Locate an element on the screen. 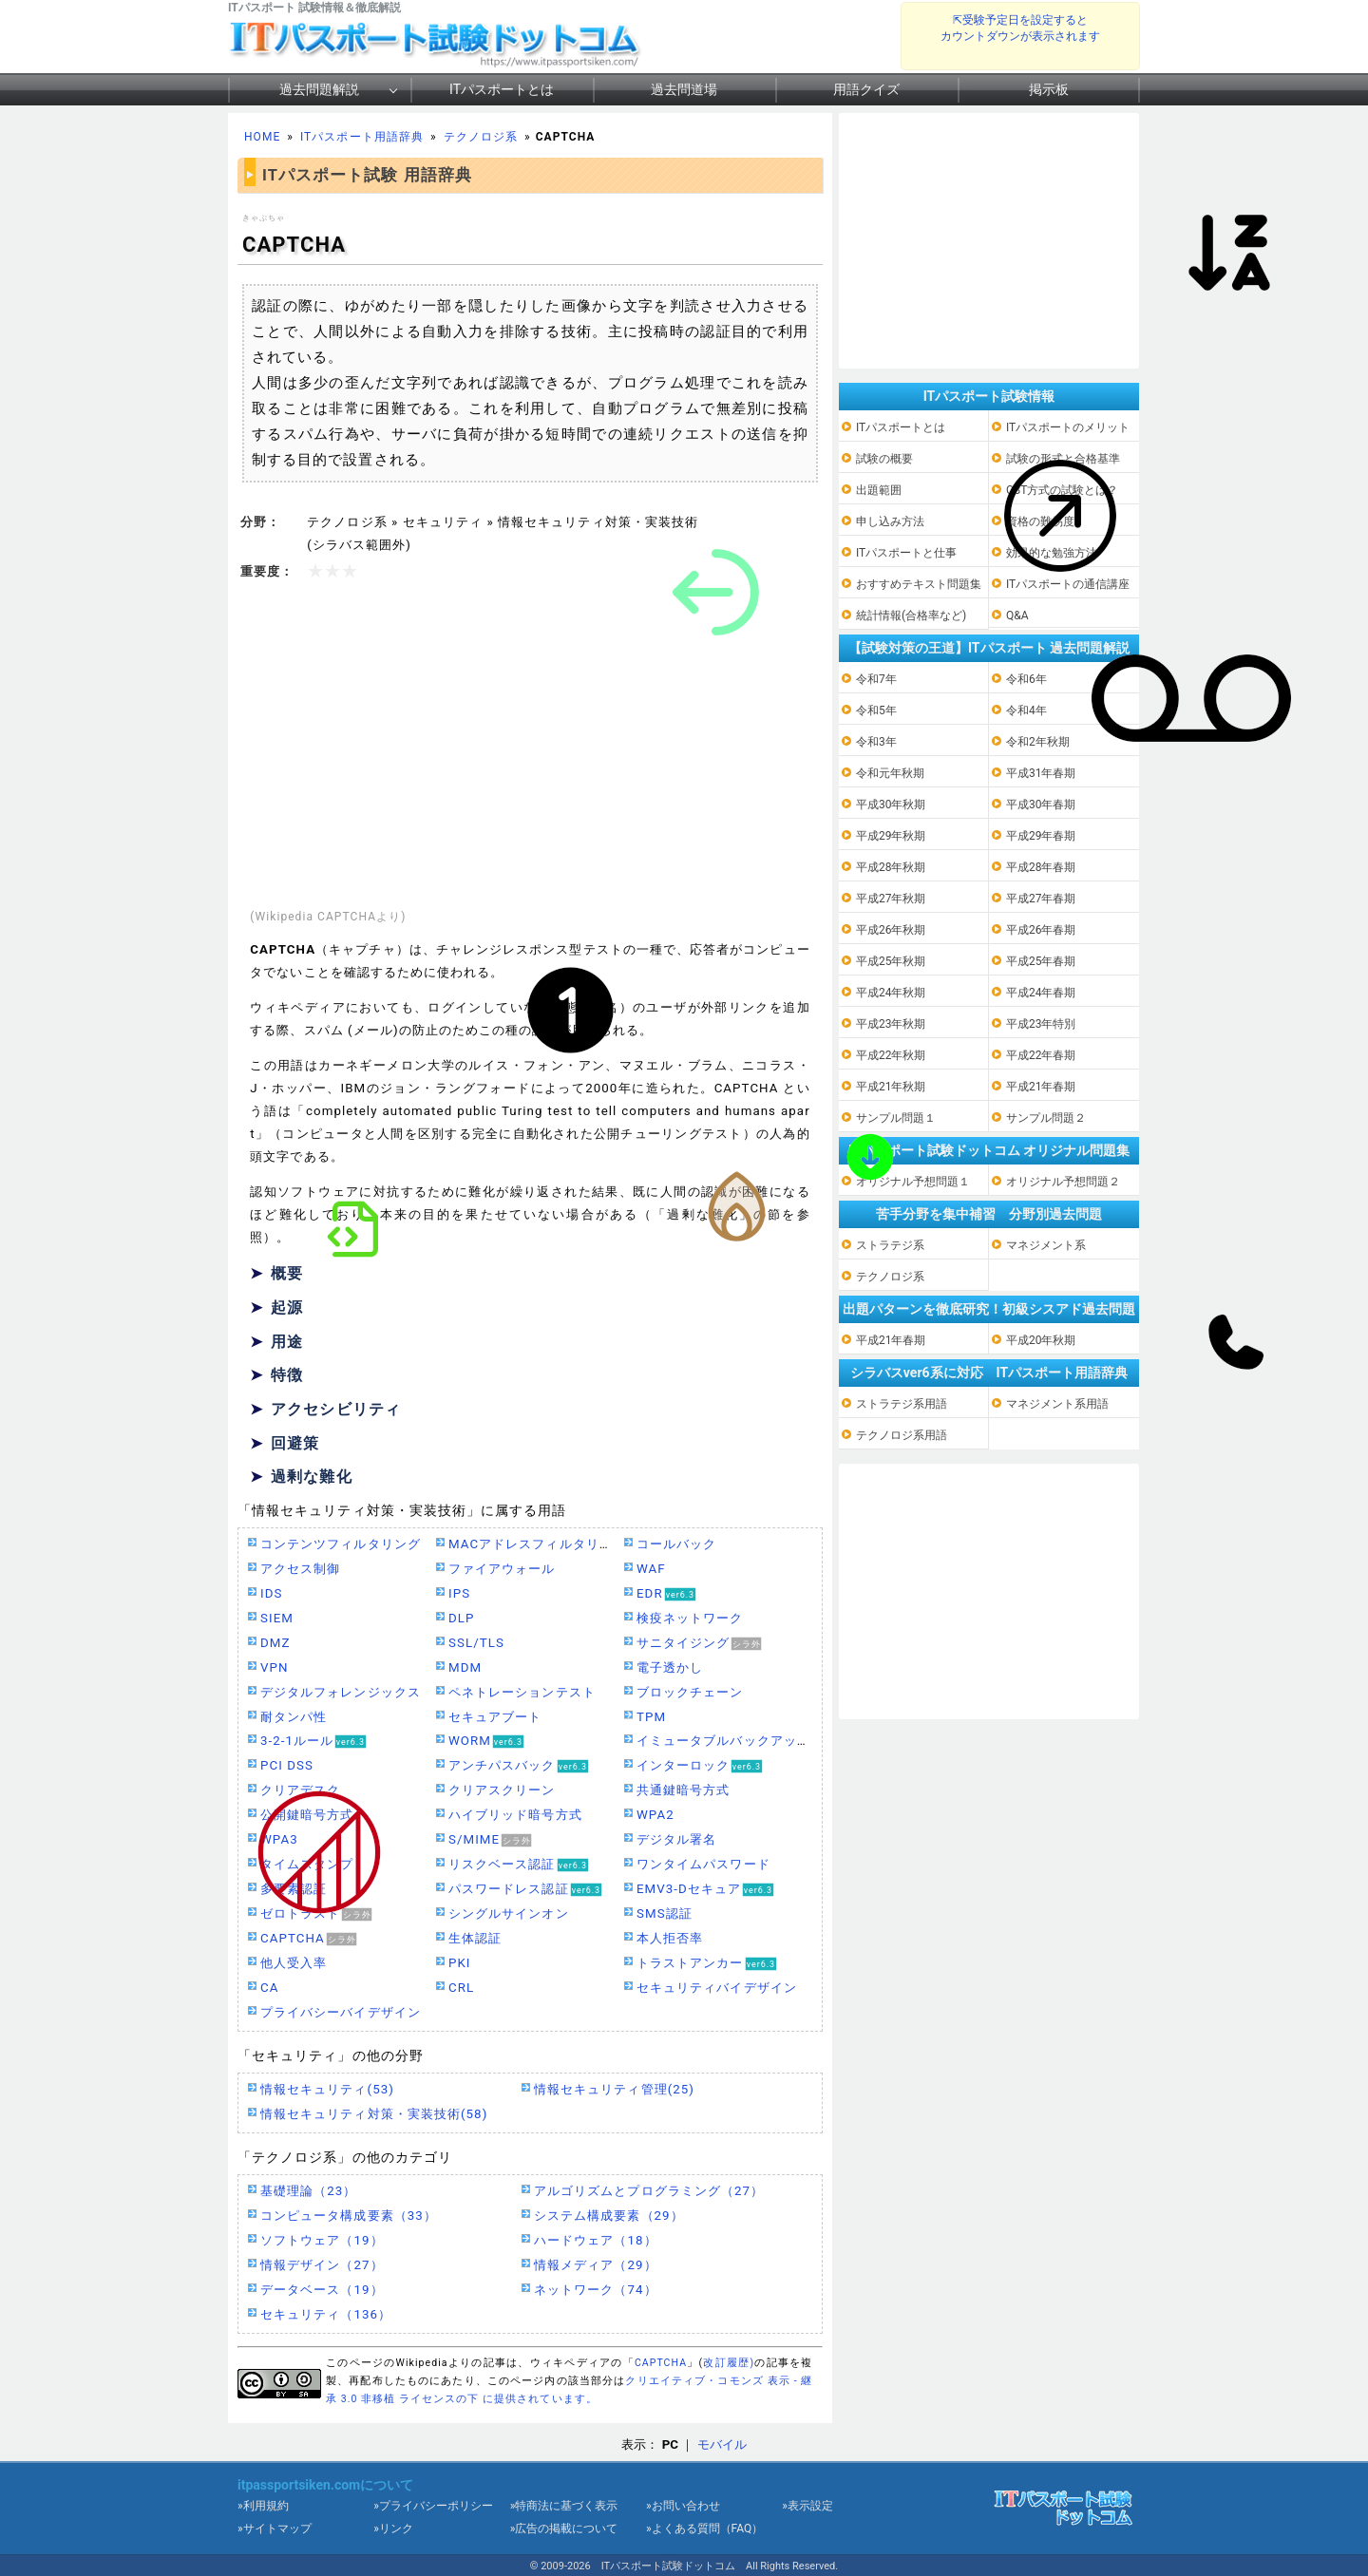 Image resolution: width=1368 pixels, height=2576 pixels. open link in new tab or window is located at coordinates (1060, 516).